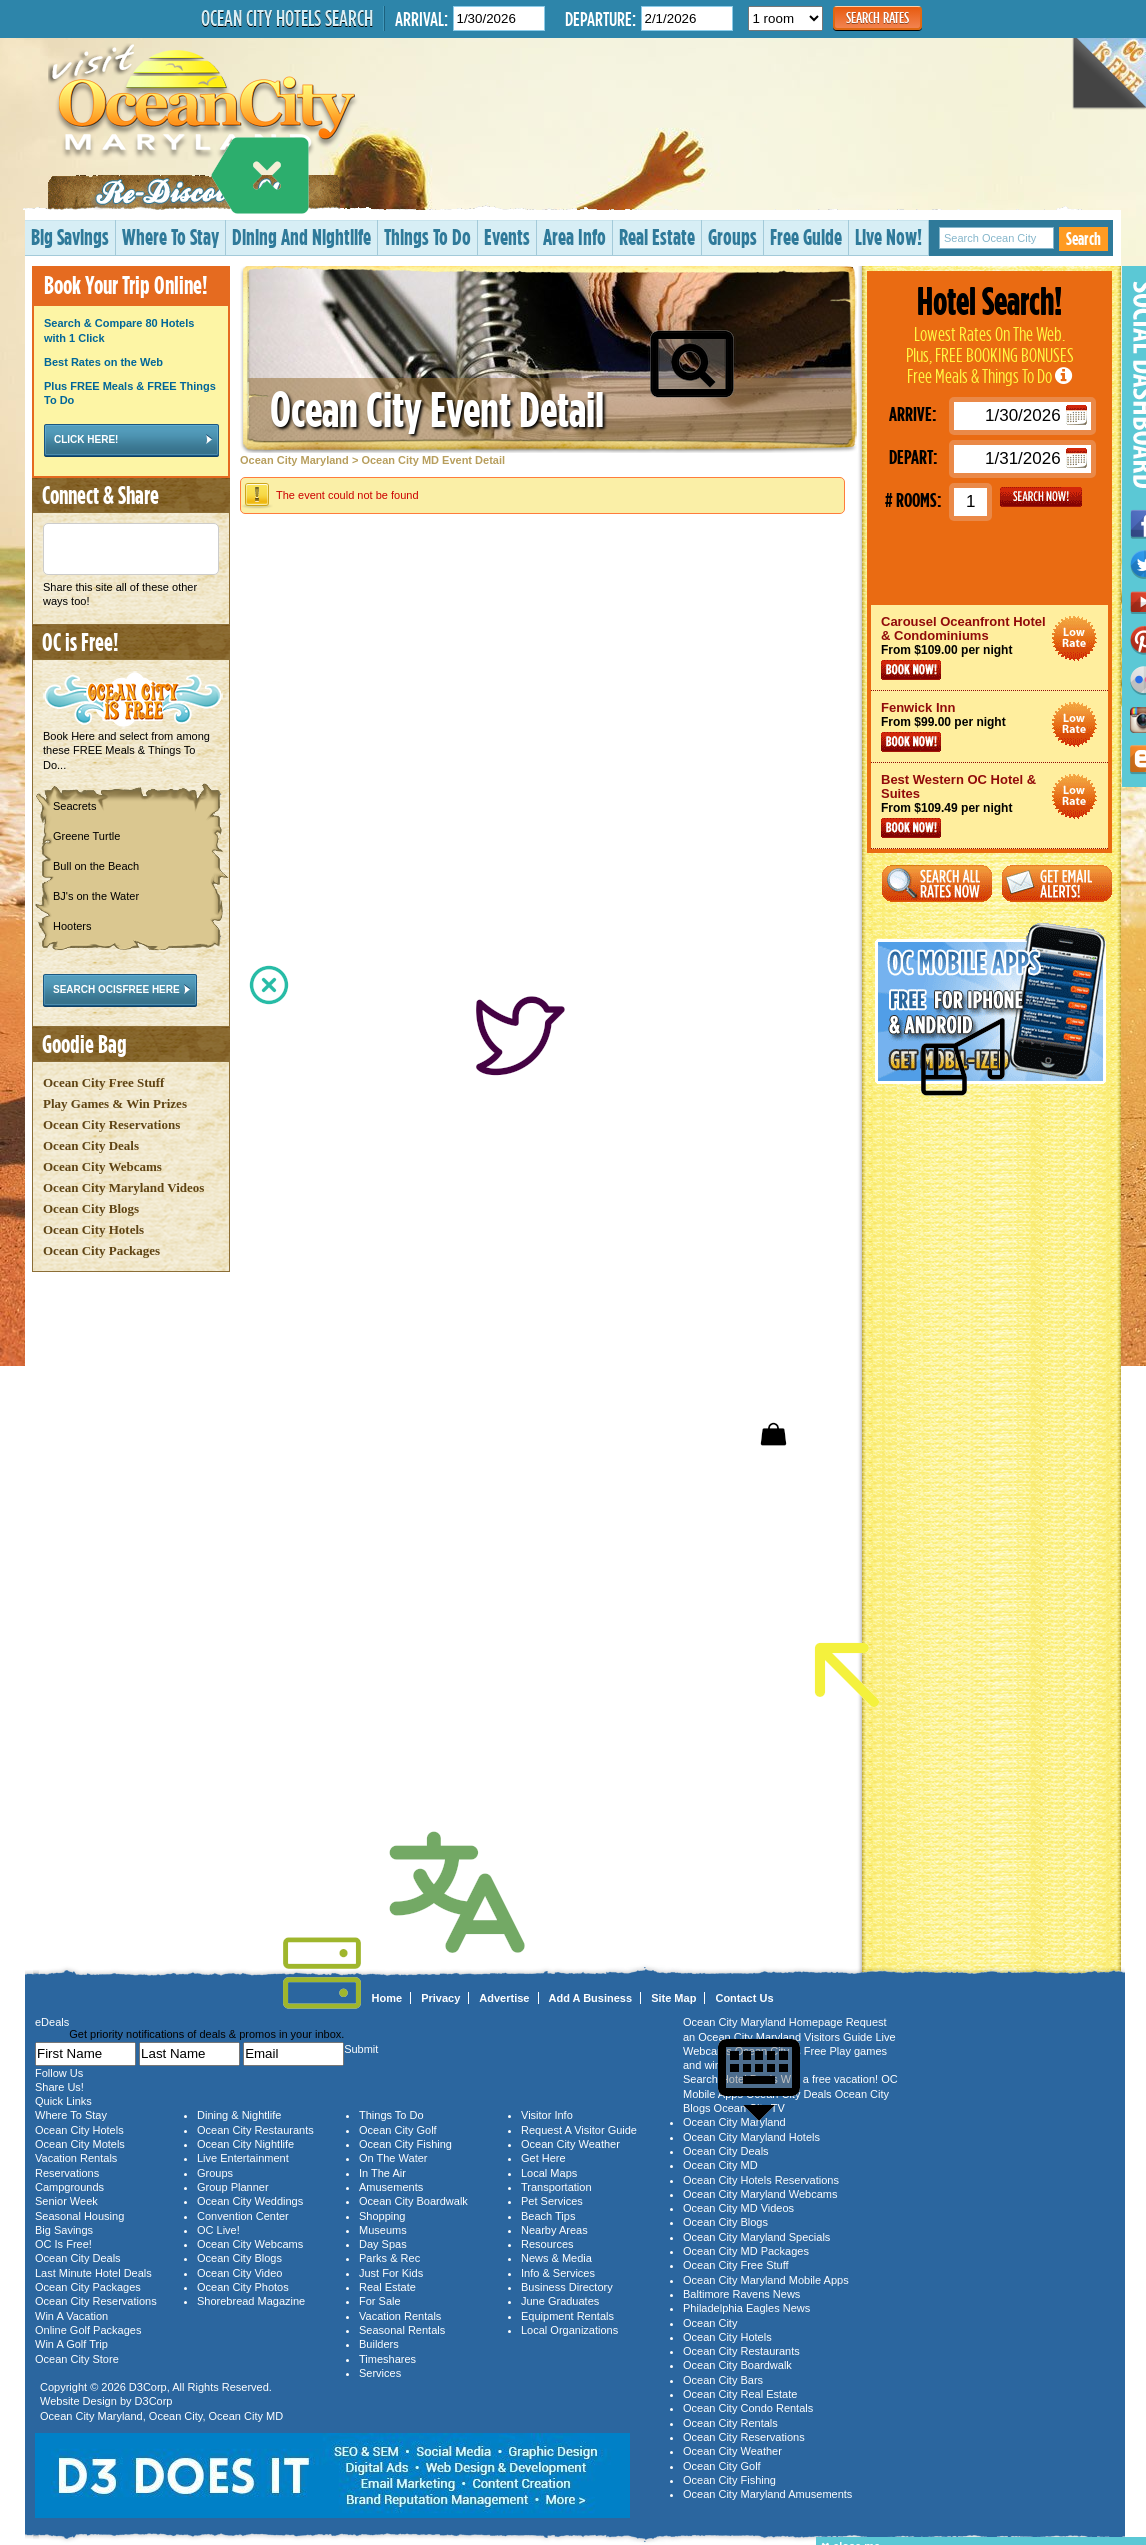 Image resolution: width=1146 pixels, height=2545 pixels. I want to click on search within a document or page, so click(692, 364).